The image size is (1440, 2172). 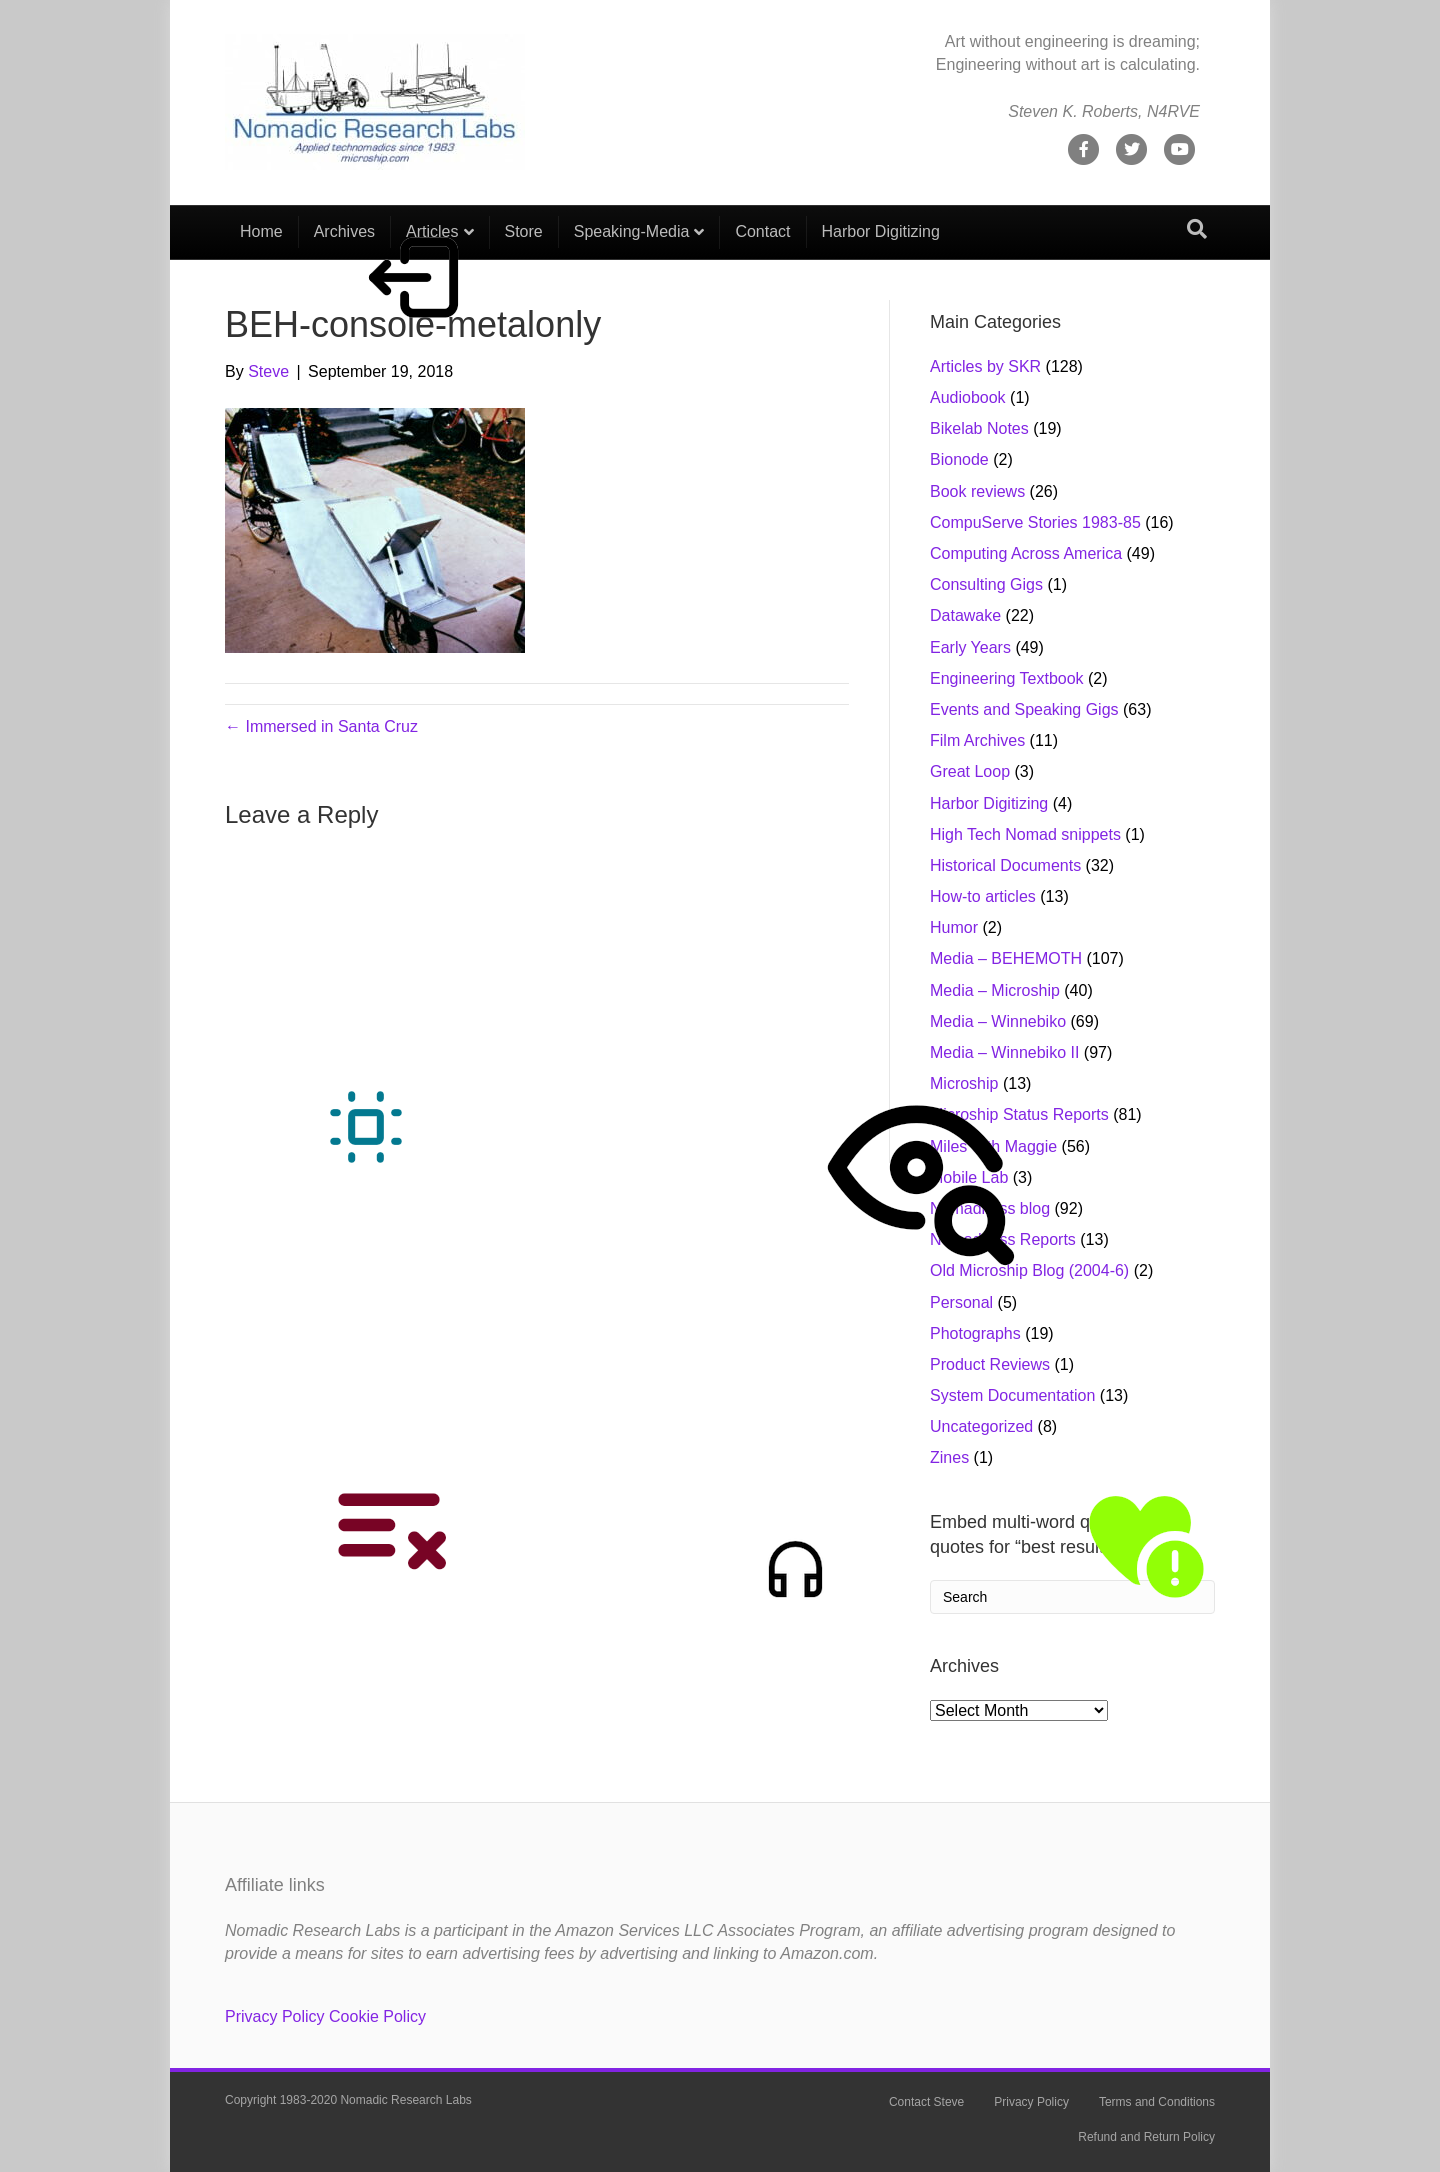 What do you see at coordinates (1146, 1540) in the screenshot?
I see `health alert or warning notification` at bounding box center [1146, 1540].